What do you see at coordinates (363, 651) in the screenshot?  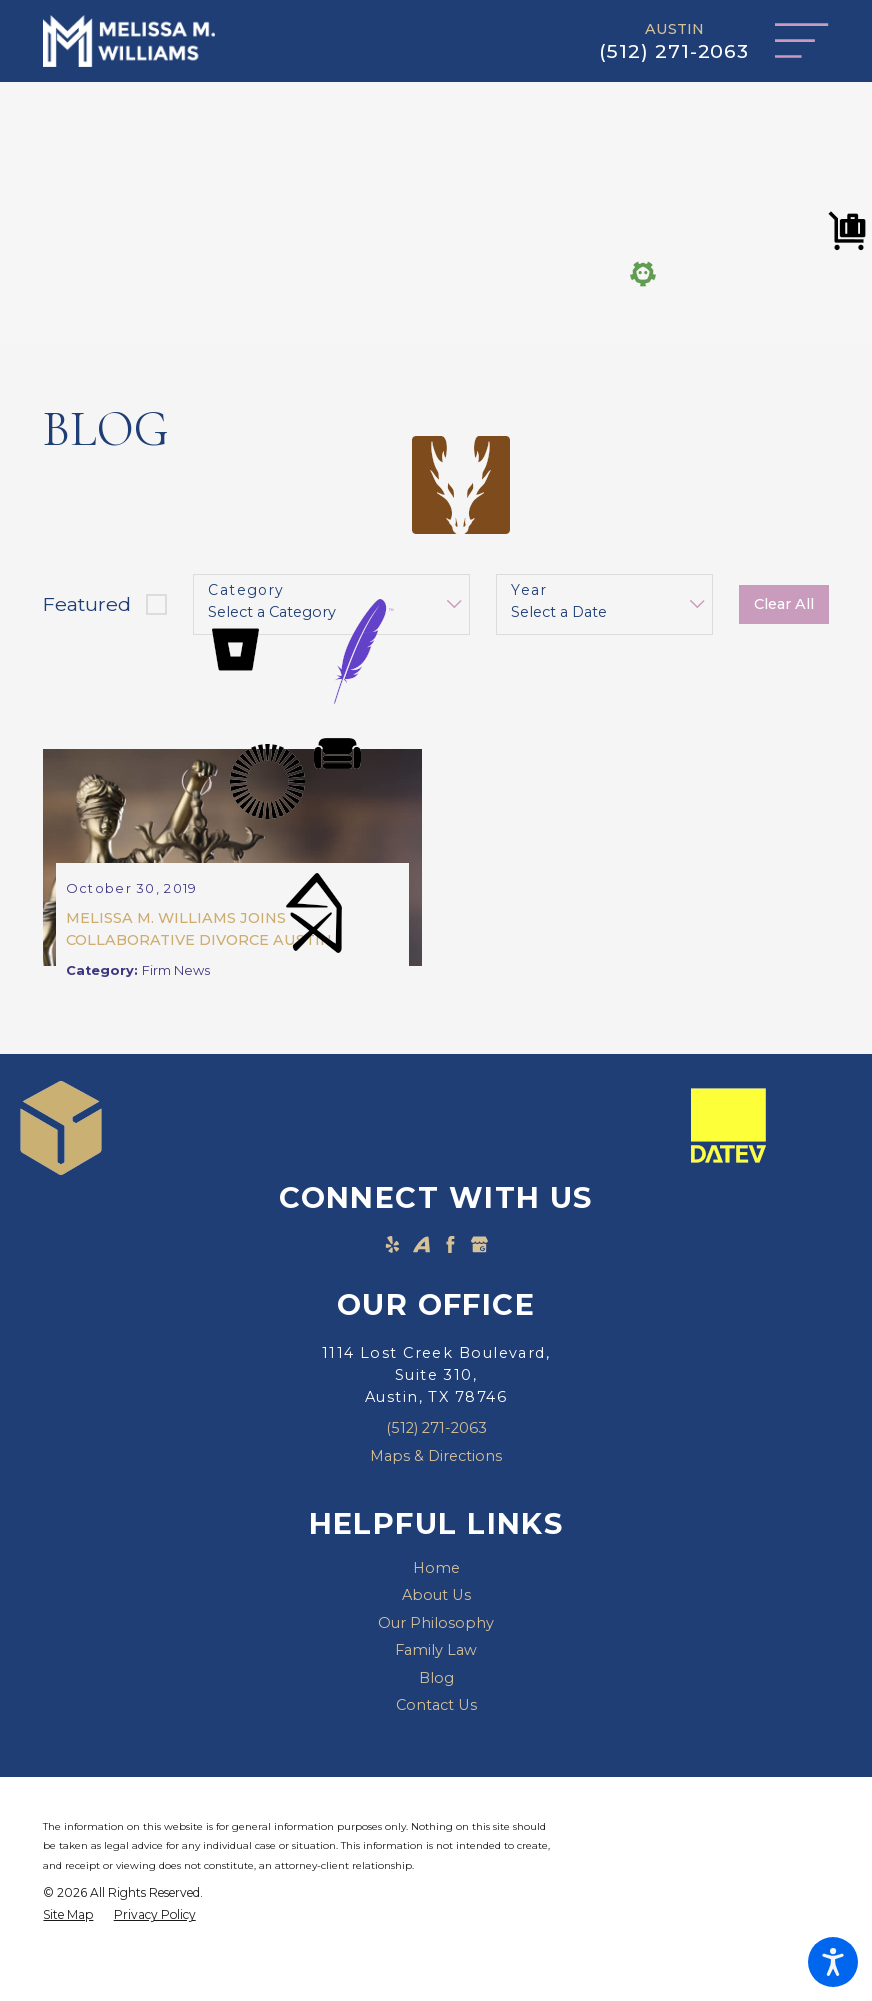 I see `apache software foundation logo` at bounding box center [363, 651].